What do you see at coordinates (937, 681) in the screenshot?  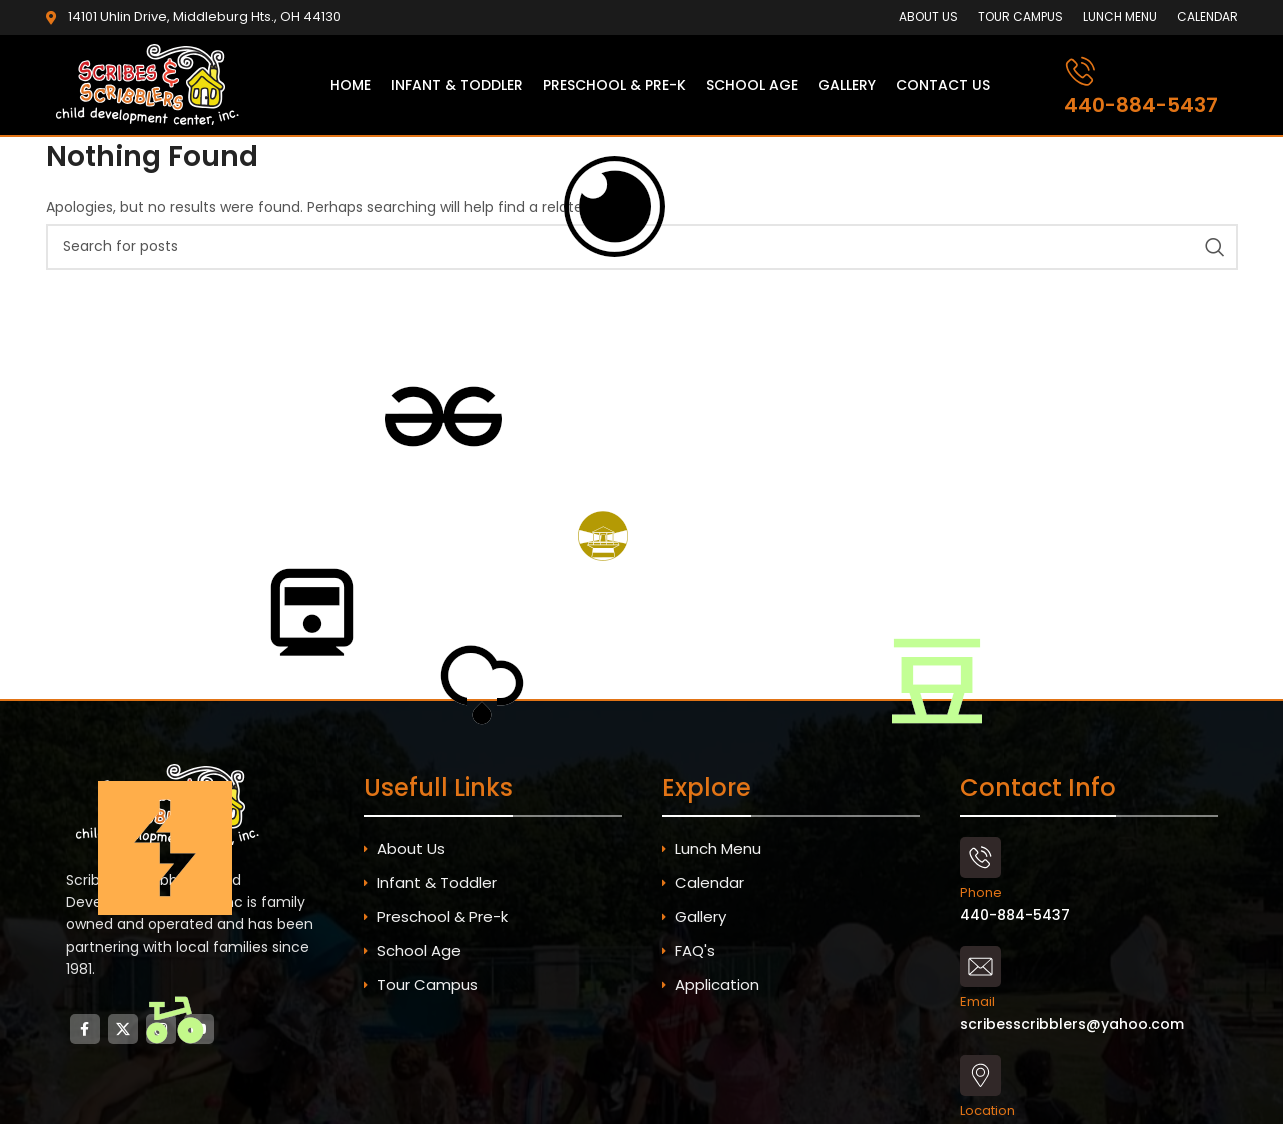 I see `open the Douban app` at bounding box center [937, 681].